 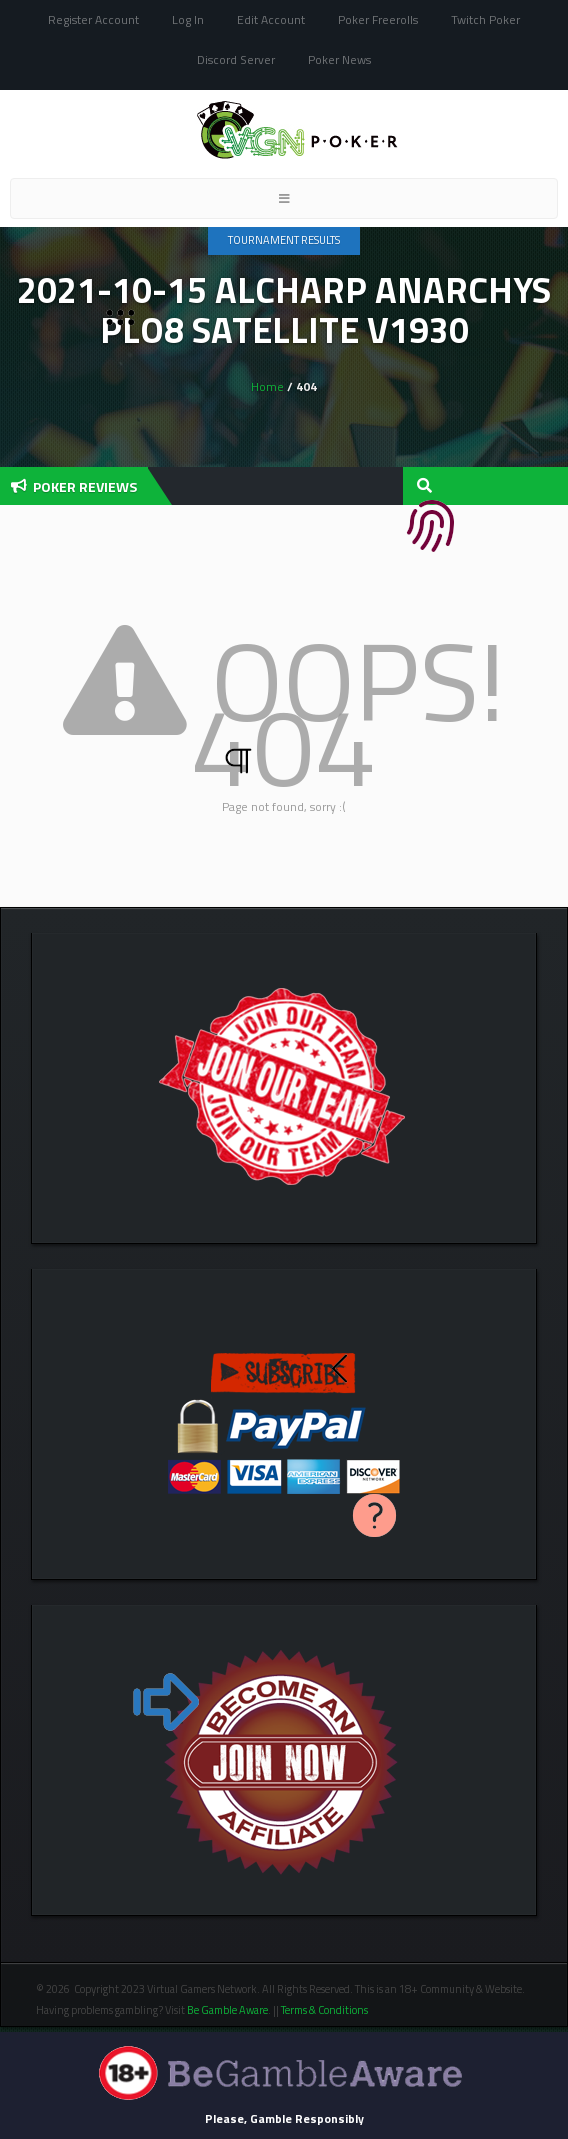 I want to click on go to next step or page, so click(x=167, y=1702).